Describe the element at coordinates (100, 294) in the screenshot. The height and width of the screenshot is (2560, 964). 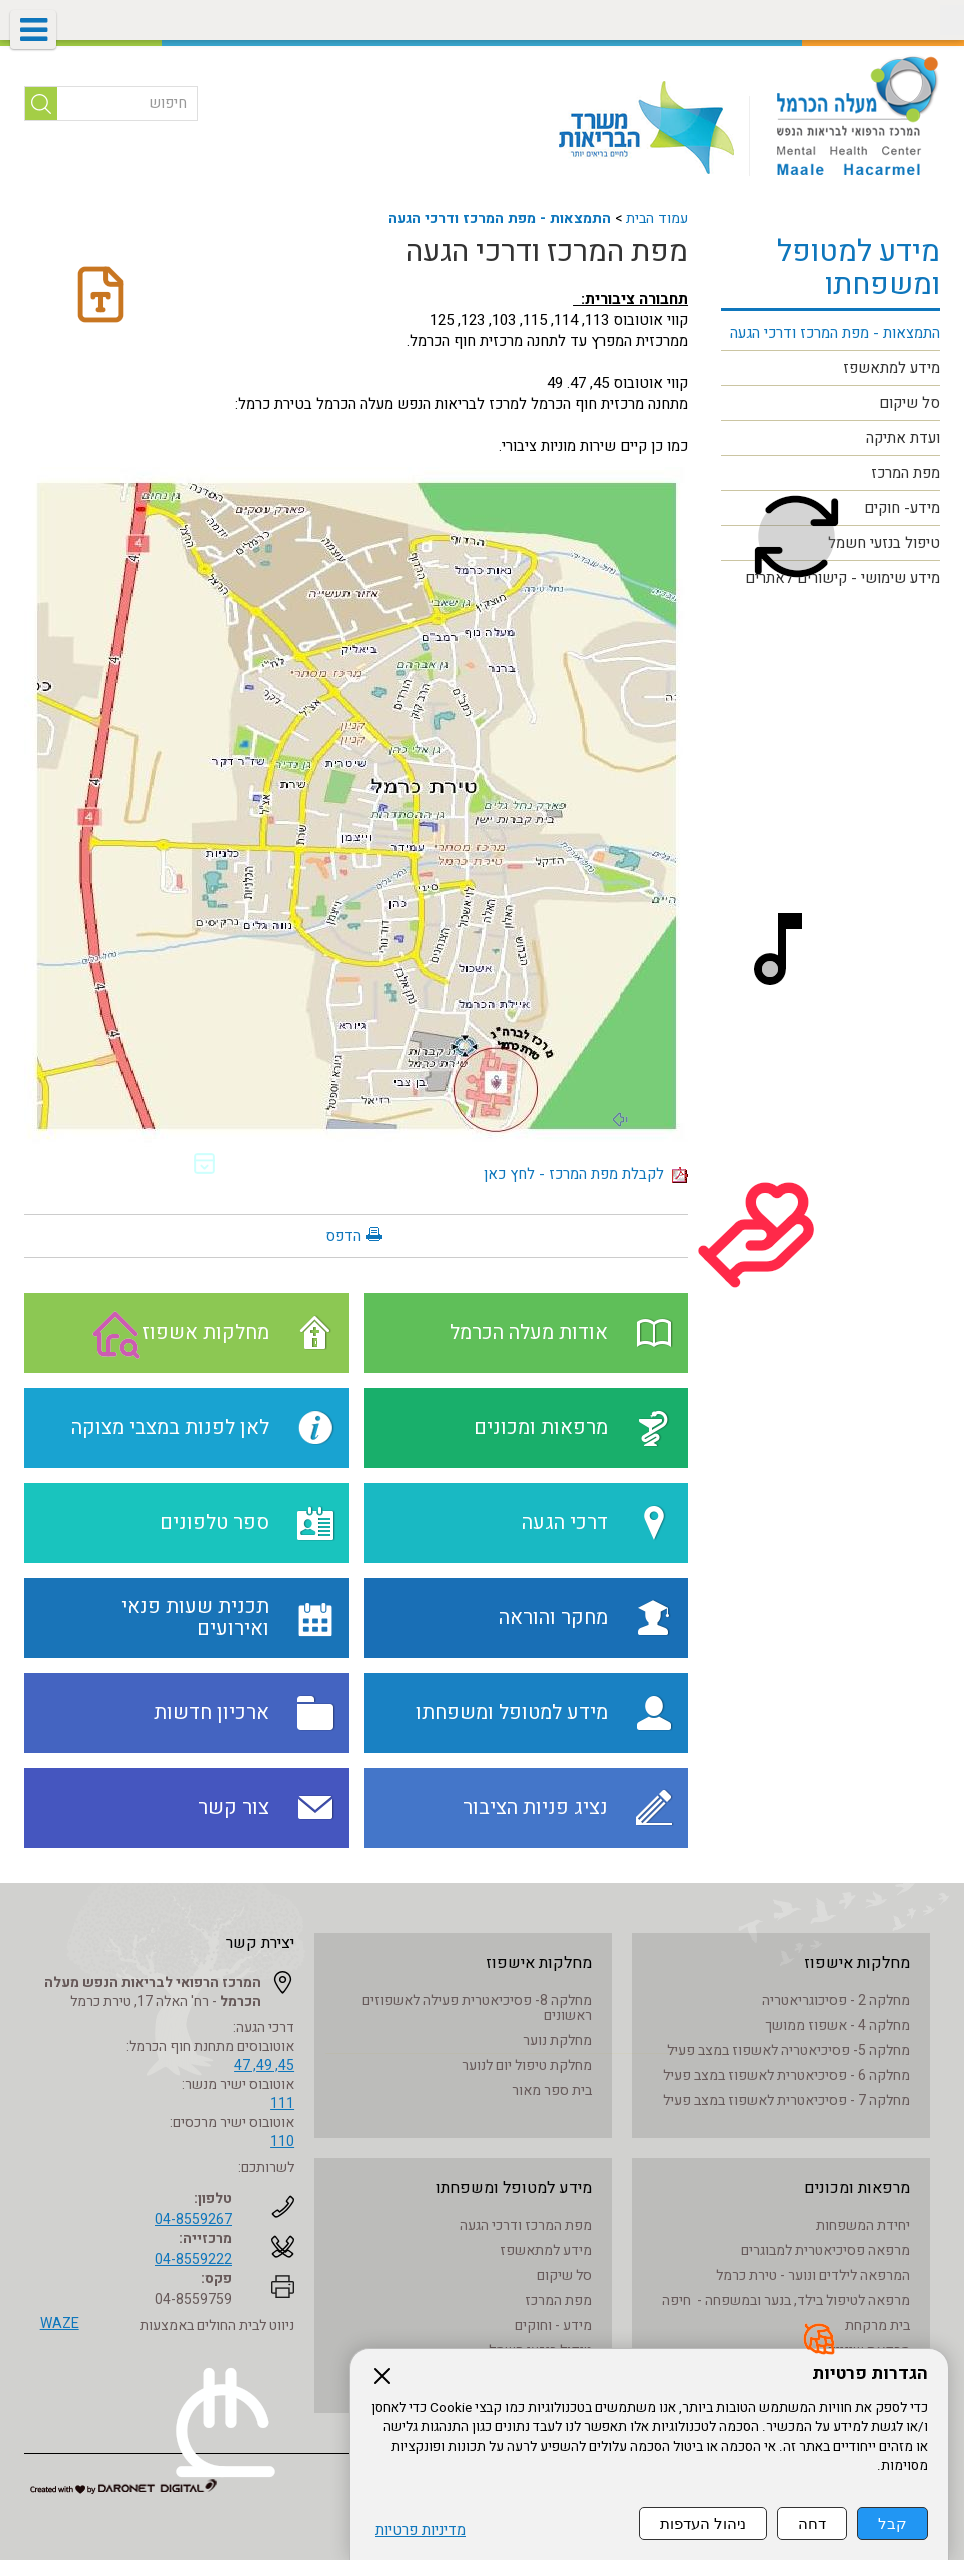
I see `view text or document file type` at that location.